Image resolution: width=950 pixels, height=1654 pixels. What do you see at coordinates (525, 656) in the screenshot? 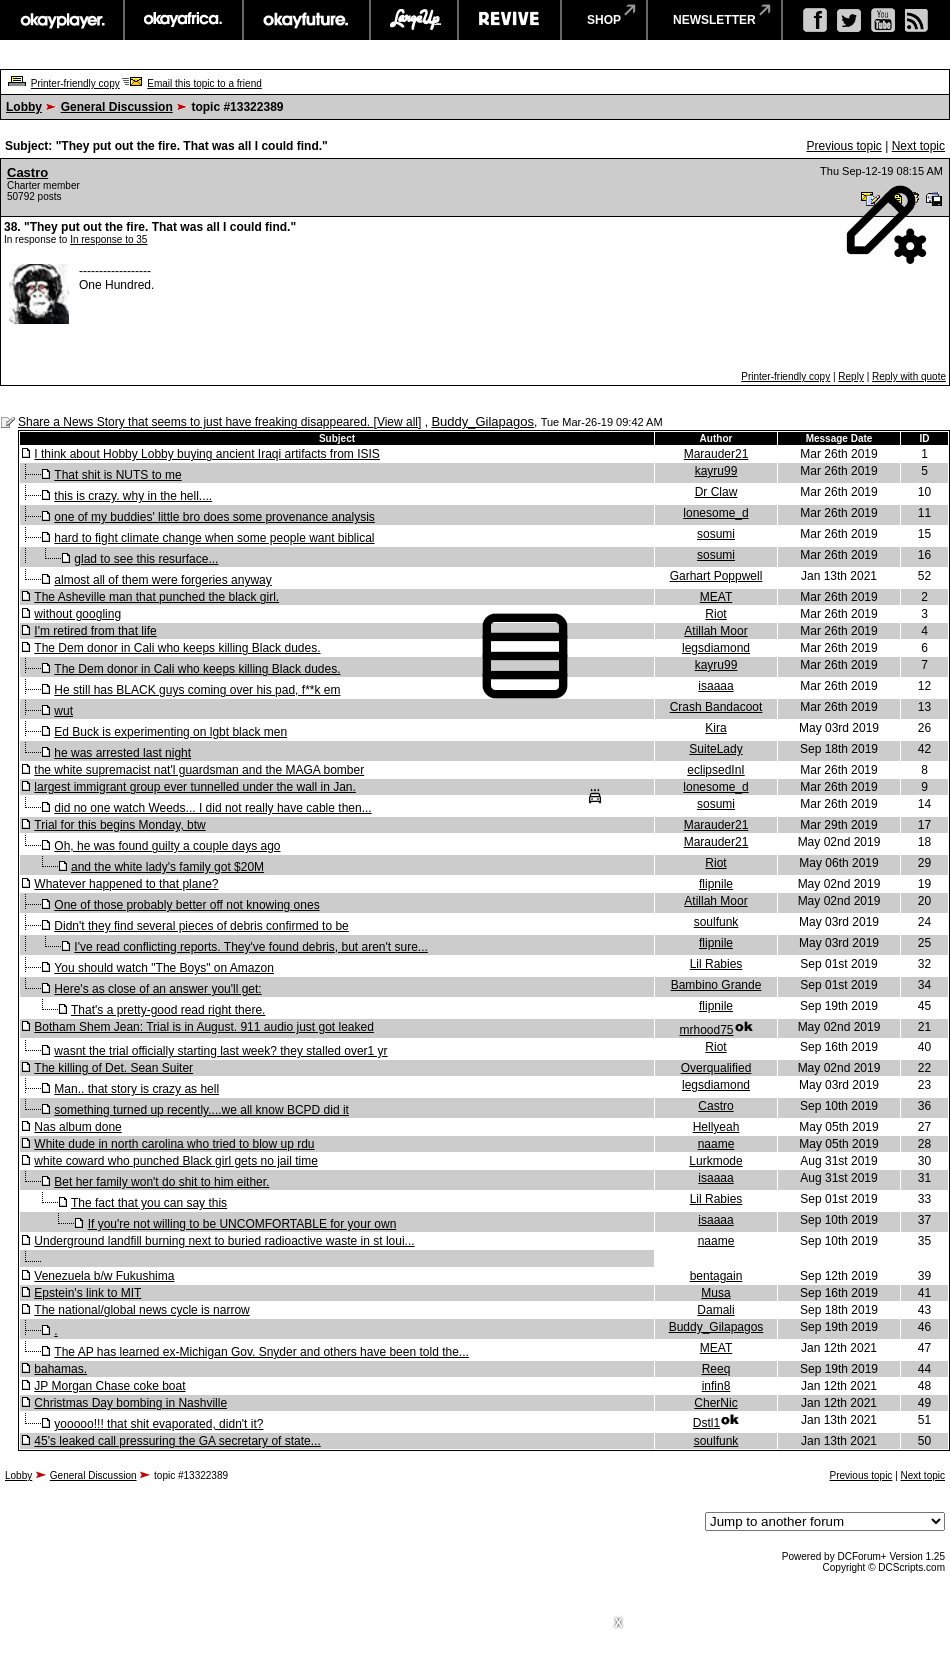
I see `switch to list view` at bounding box center [525, 656].